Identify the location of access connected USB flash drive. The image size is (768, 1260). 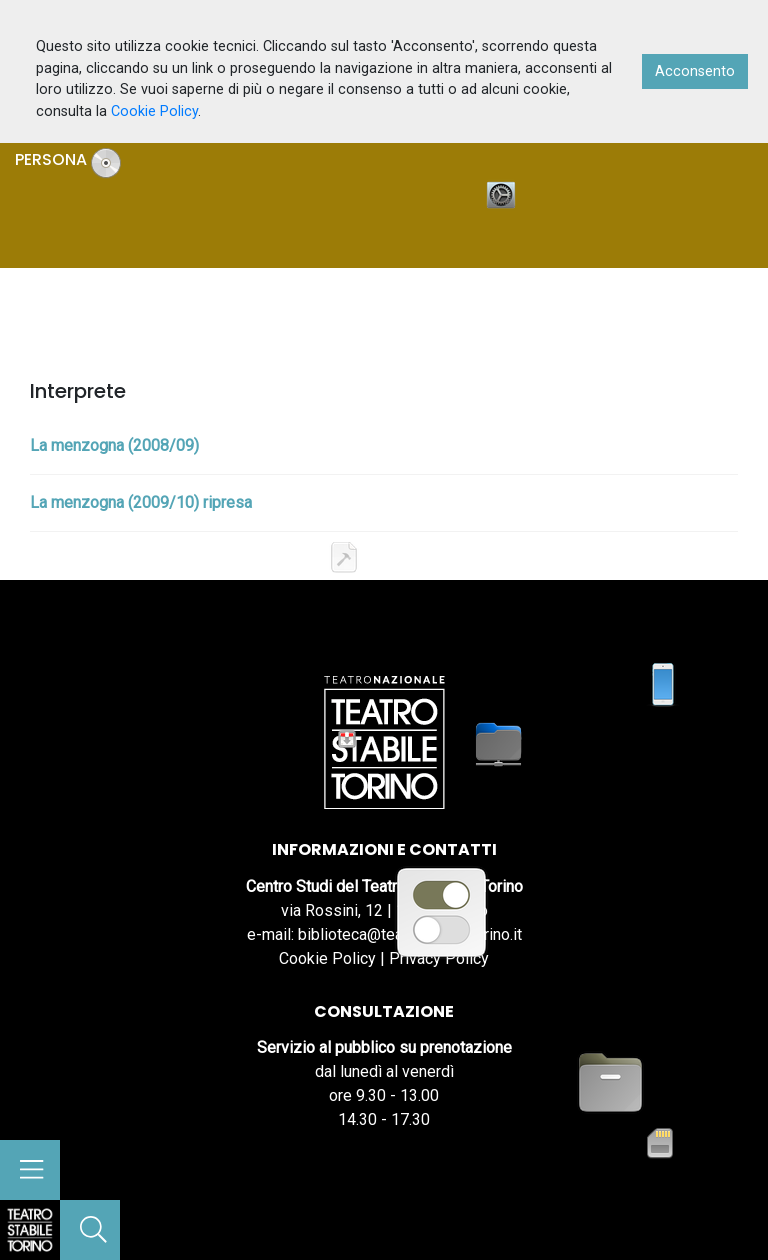
(660, 1143).